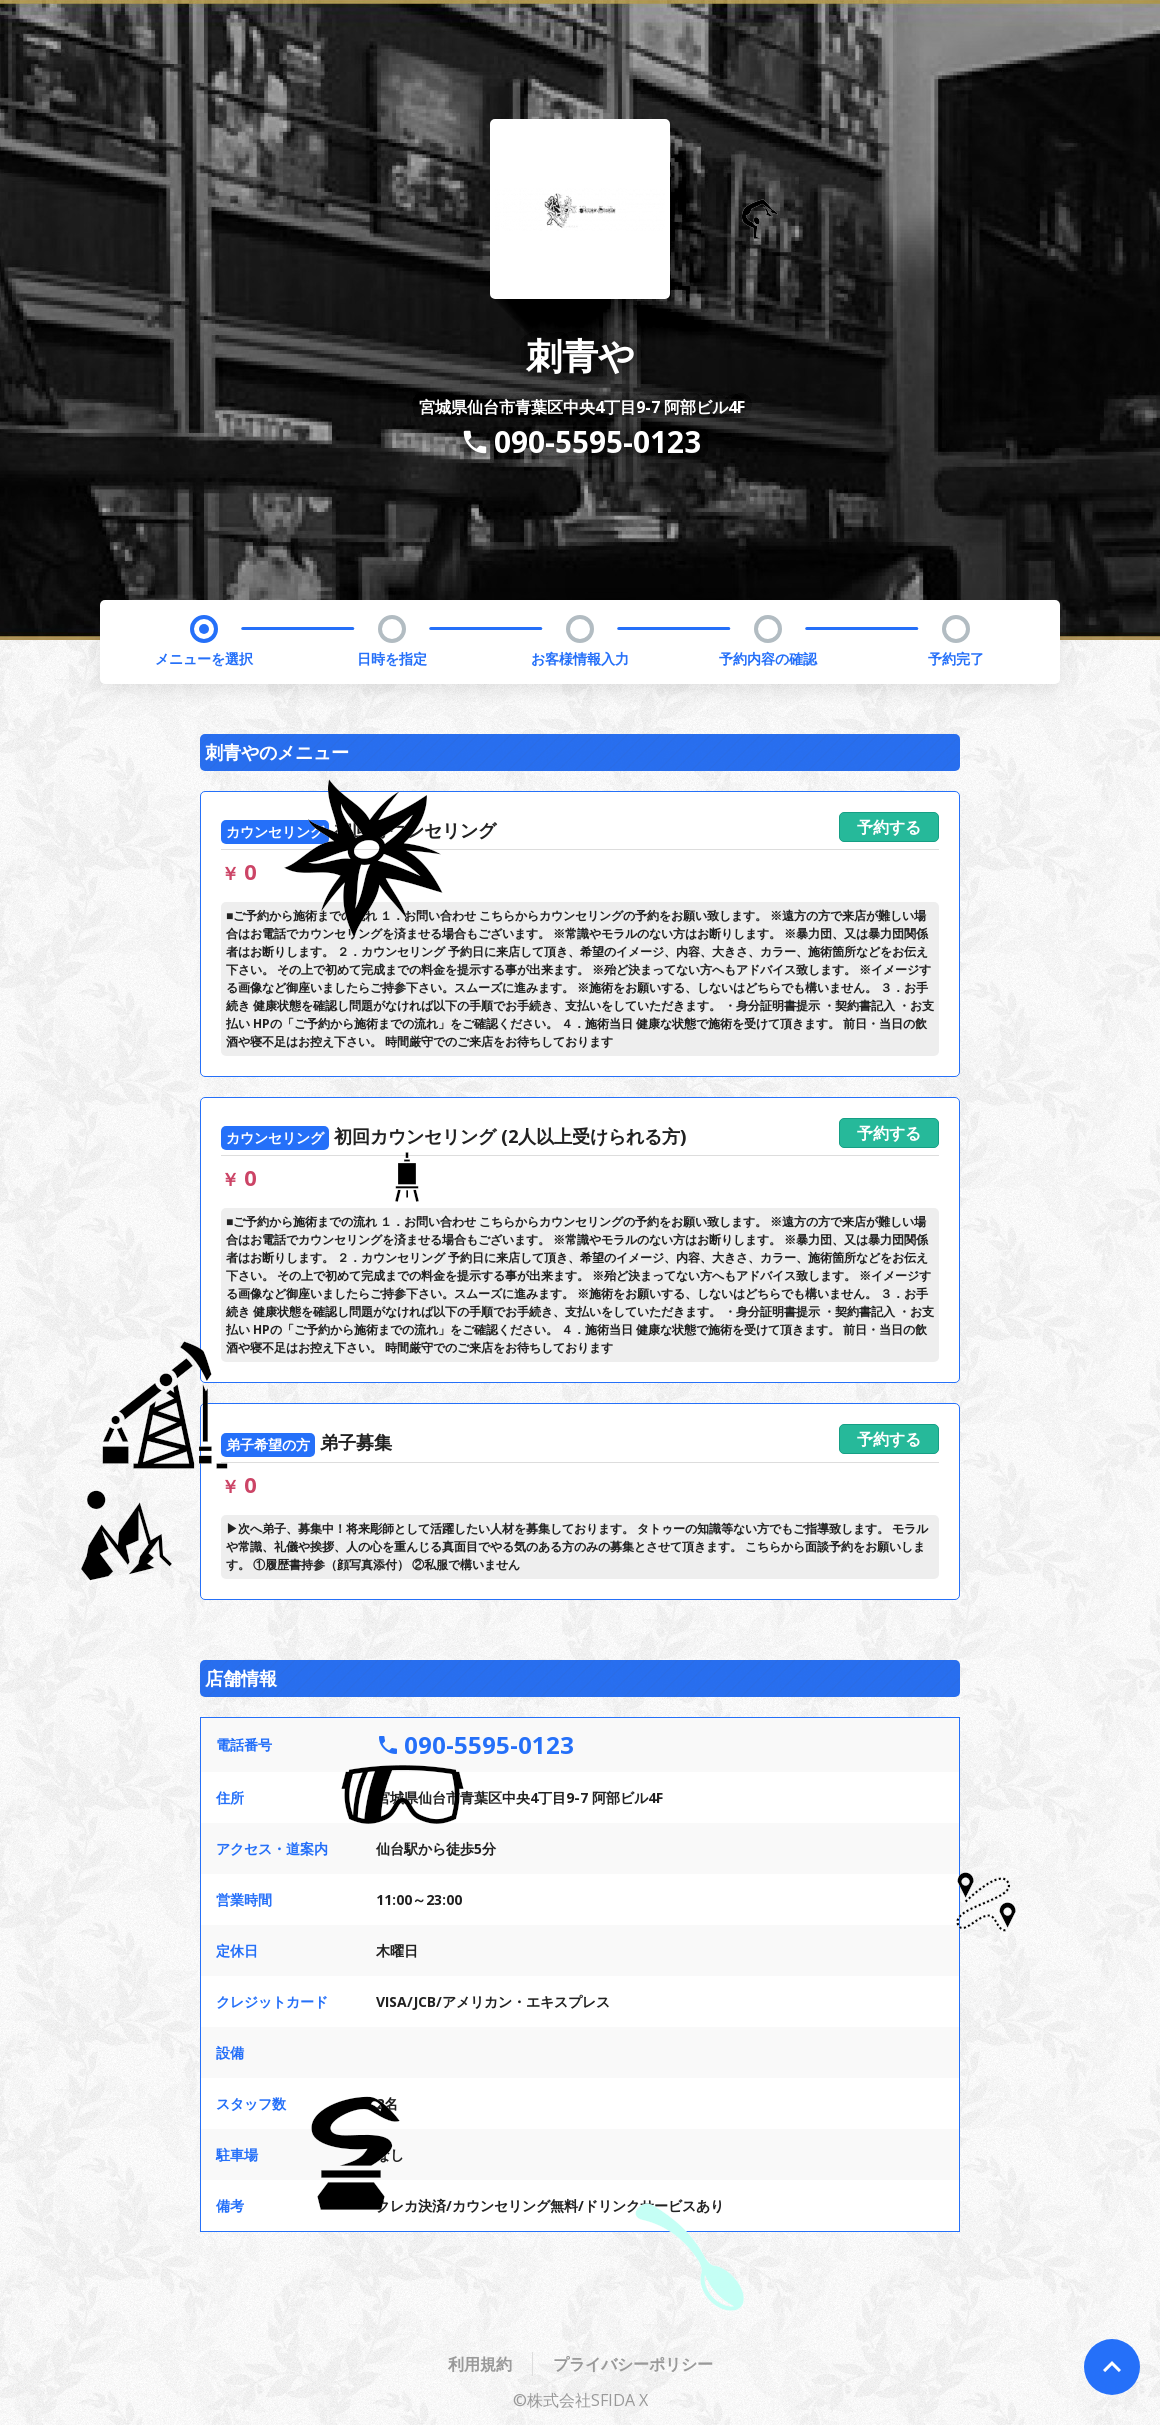 This screenshot has width=1160, height=2425. I want to click on access oil production or extraction features, so click(165, 1405).